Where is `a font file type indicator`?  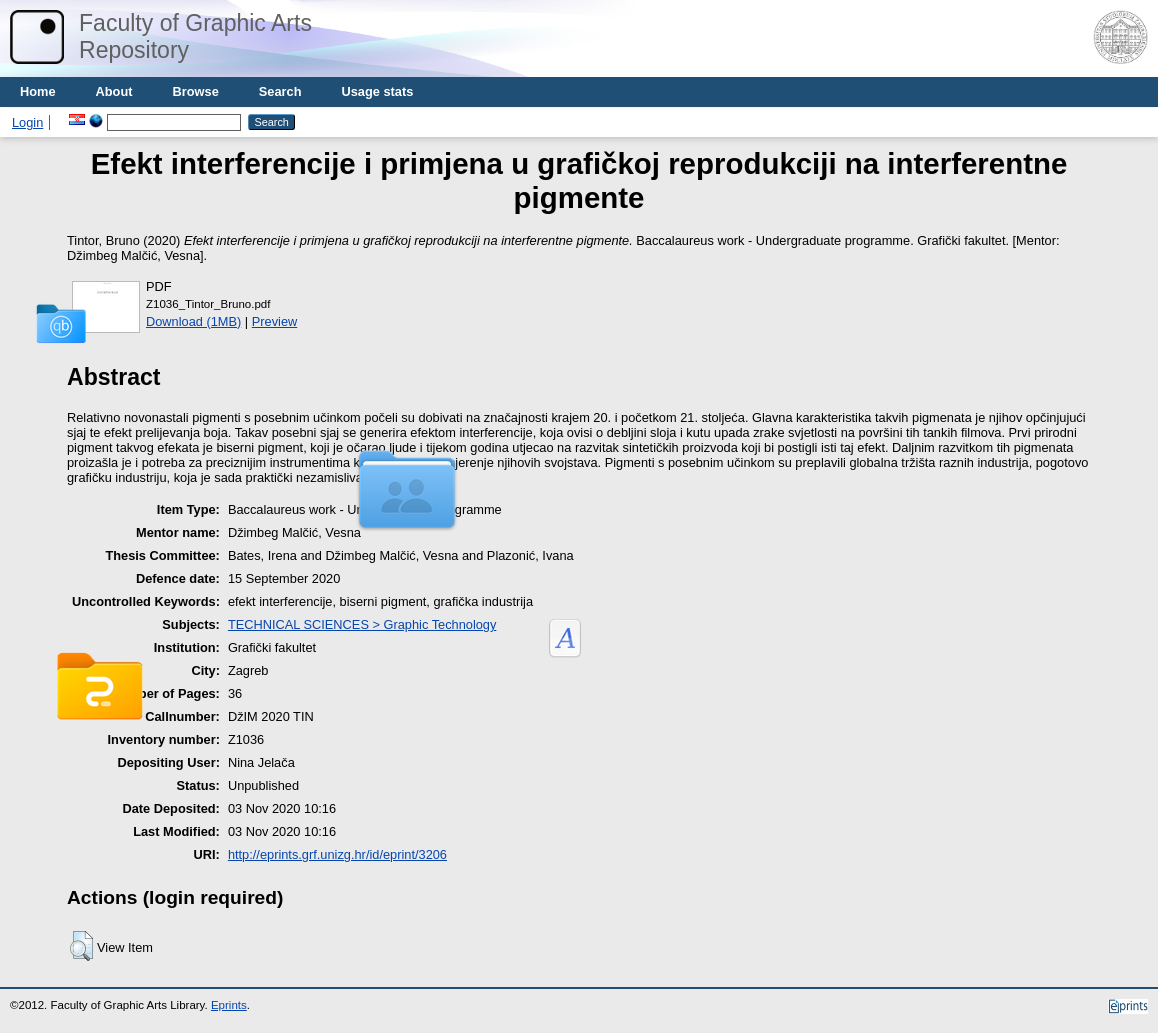
a font file type indicator is located at coordinates (565, 638).